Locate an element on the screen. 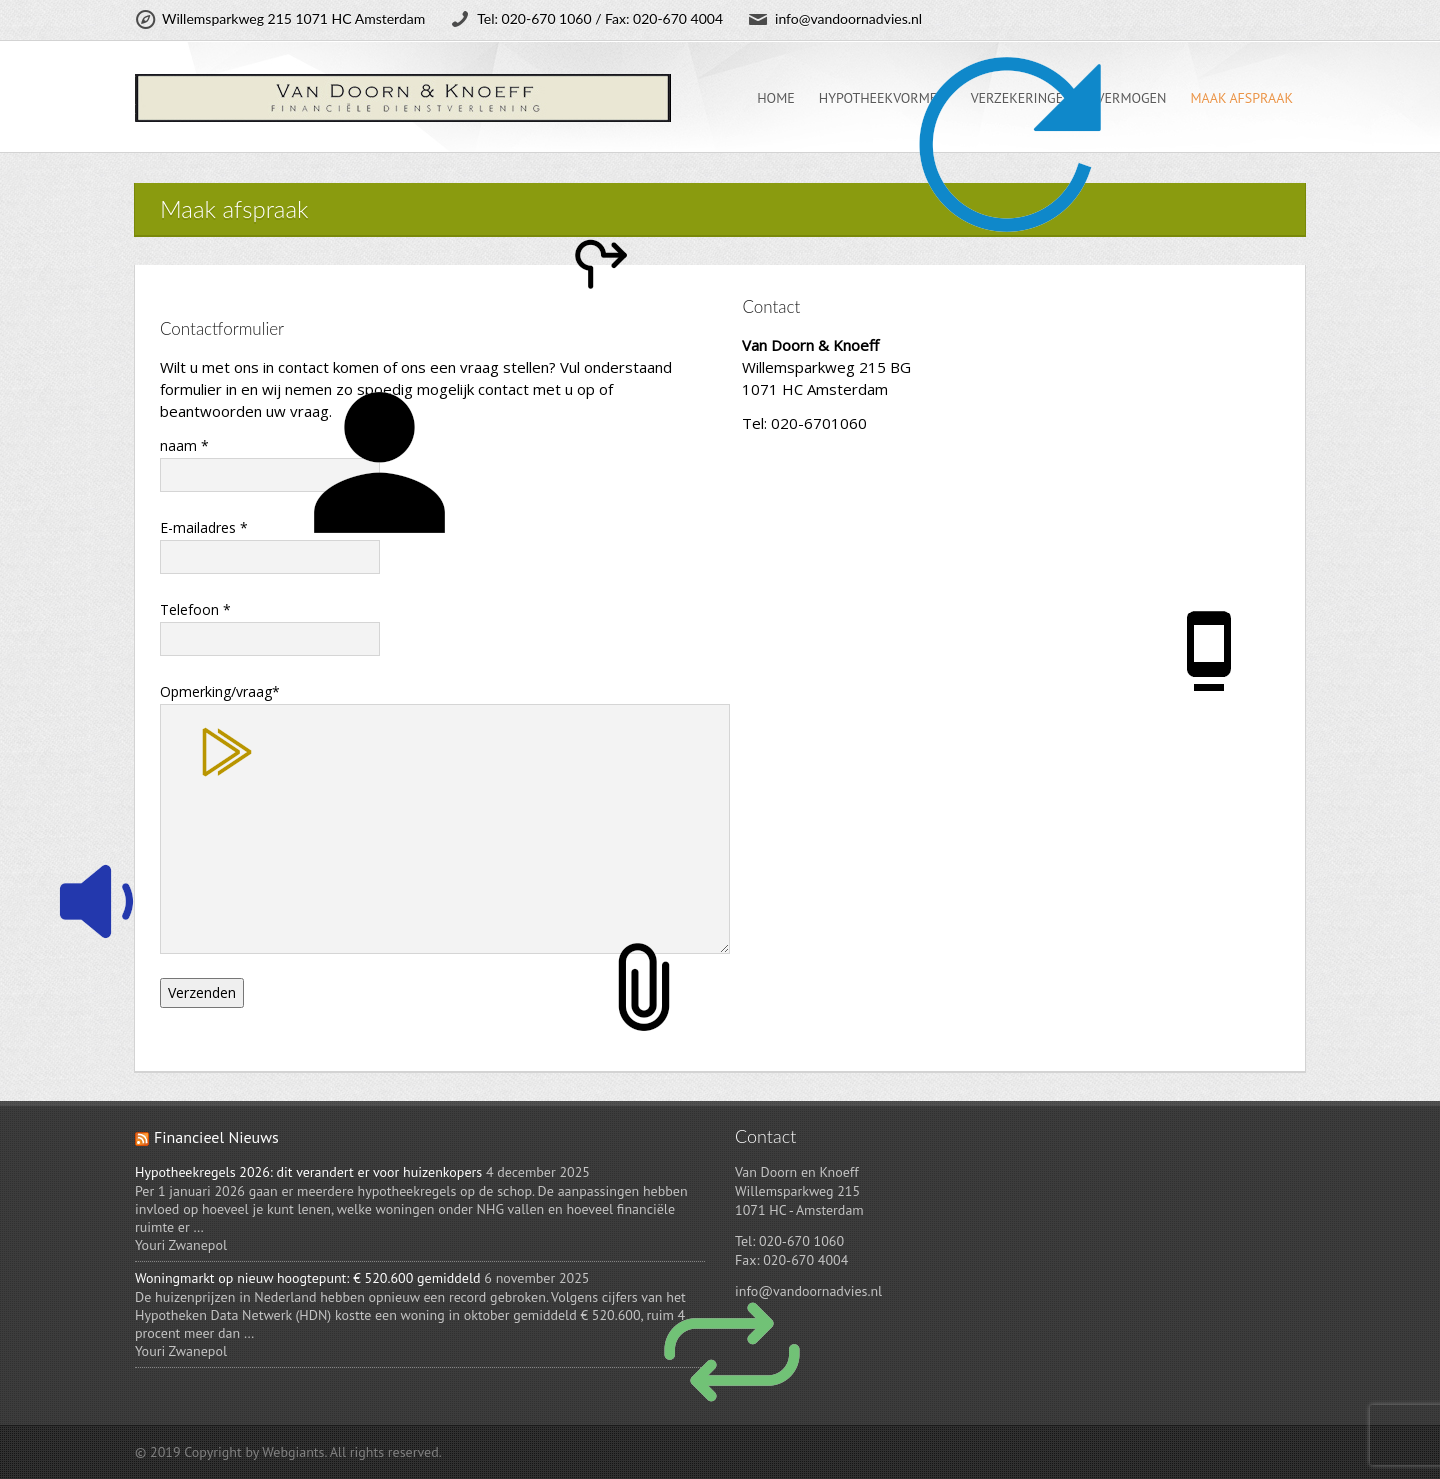 The height and width of the screenshot is (1479, 1440). take the roundabout exit to the right is located at coordinates (601, 263).